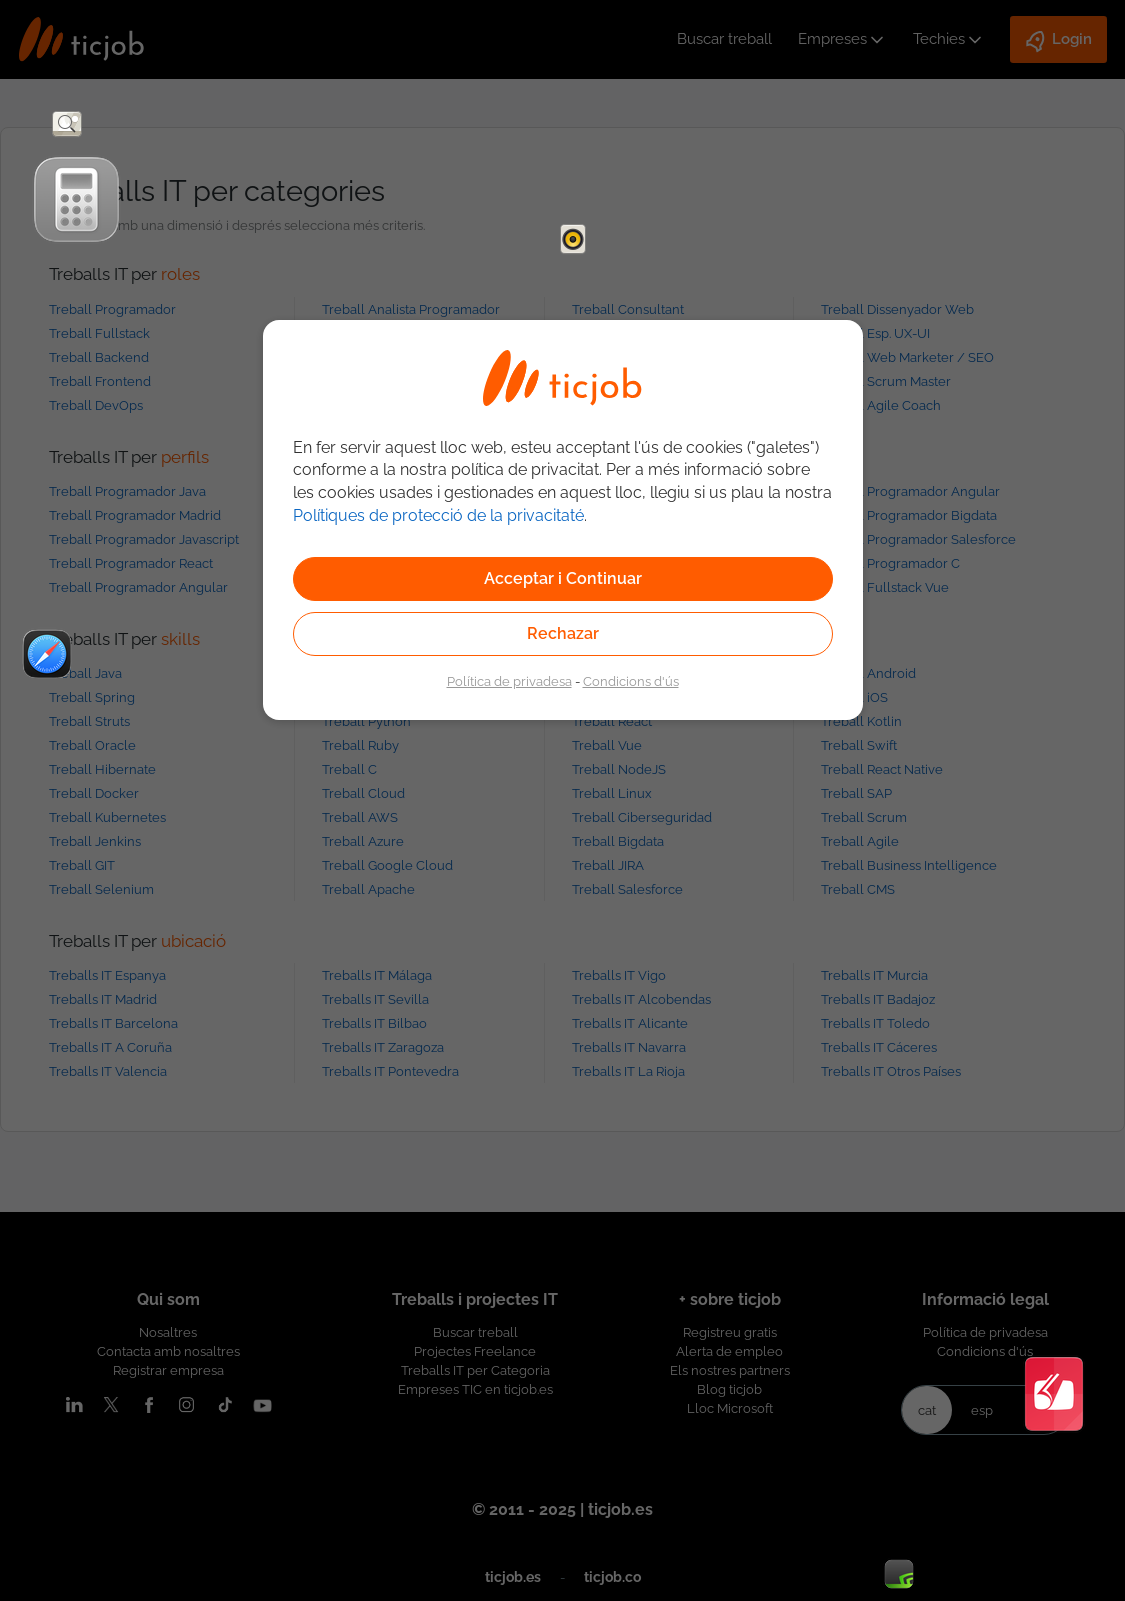  I want to click on open the photo viewer application, so click(67, 124).